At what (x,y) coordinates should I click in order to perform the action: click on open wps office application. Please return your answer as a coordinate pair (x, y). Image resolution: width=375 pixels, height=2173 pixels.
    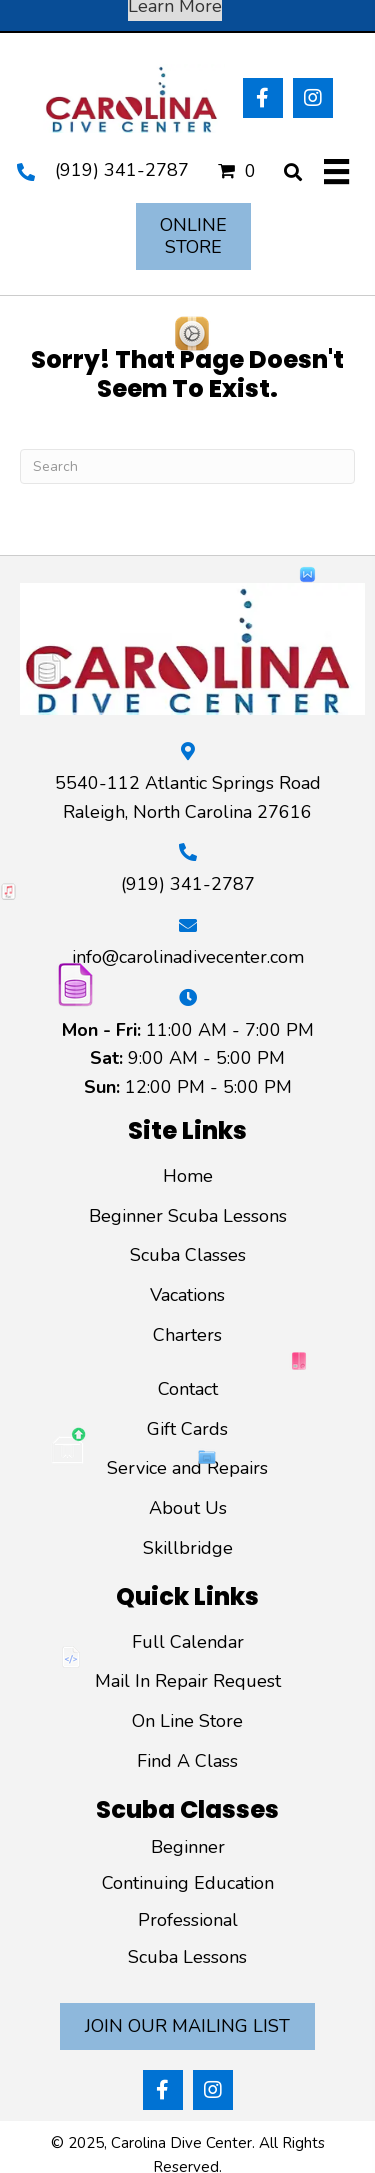
    Looking at the image, I should click on (307, 574).